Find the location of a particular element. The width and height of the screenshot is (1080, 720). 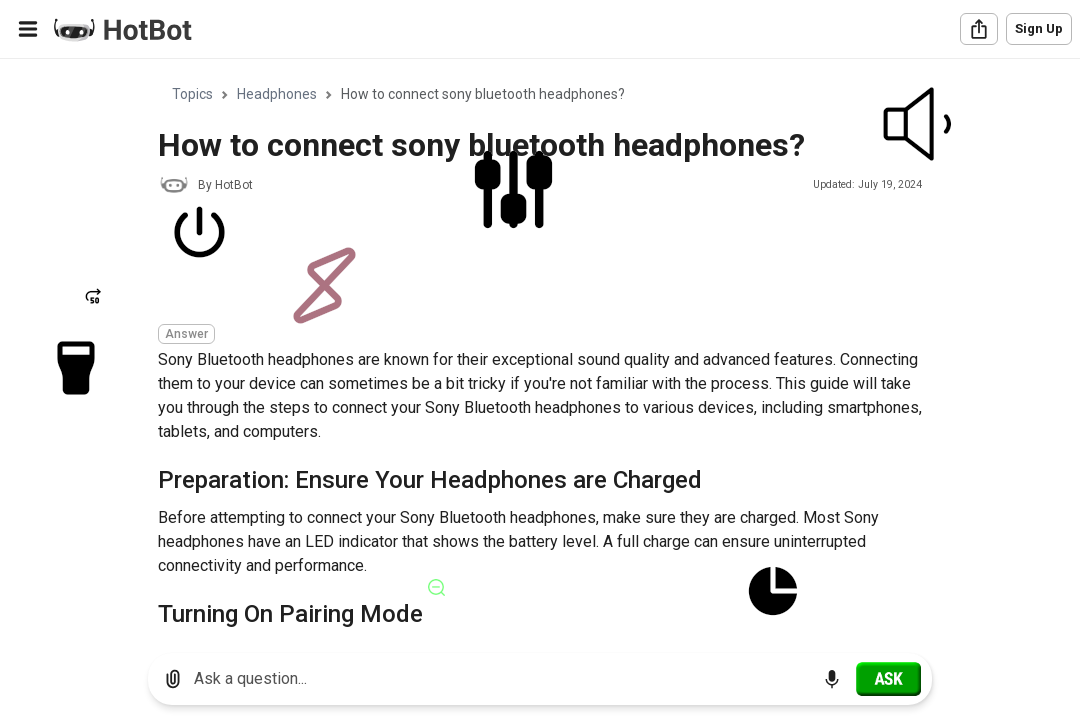

access THORChain cryptocurrency services is located at coordinates (324, 285).